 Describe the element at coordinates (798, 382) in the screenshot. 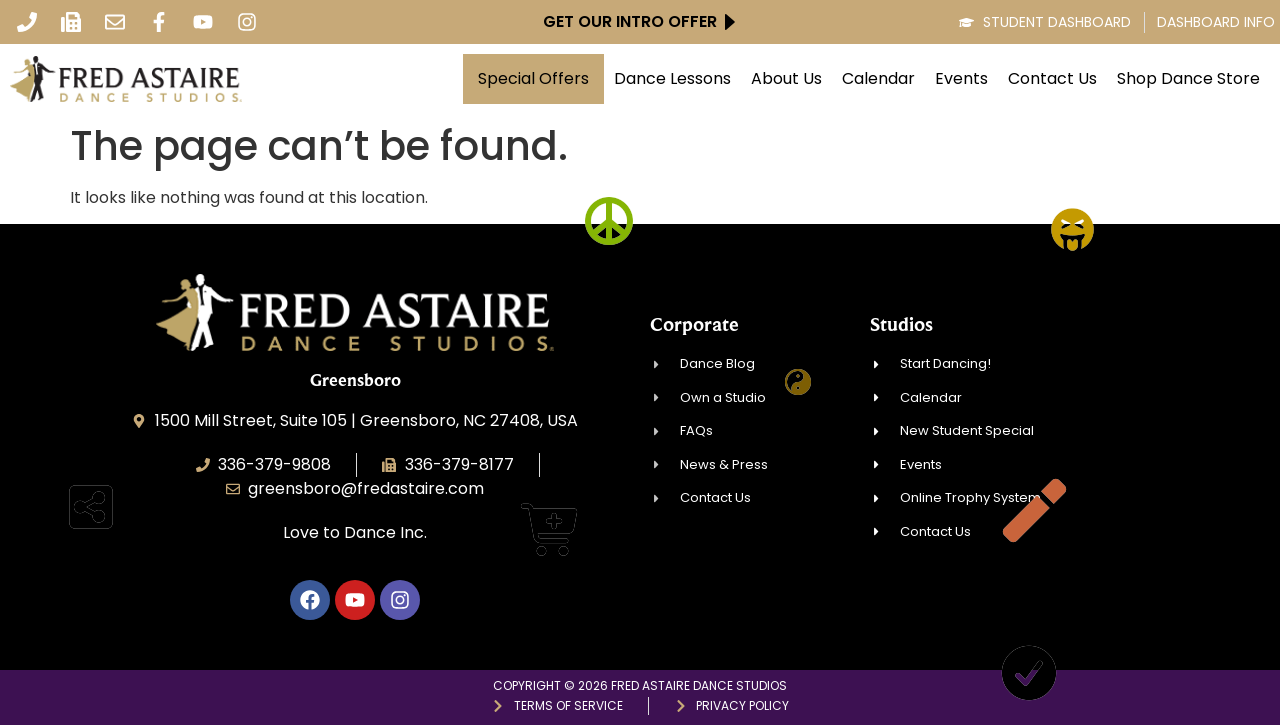

I see `access balance or wellness settings` at that location.